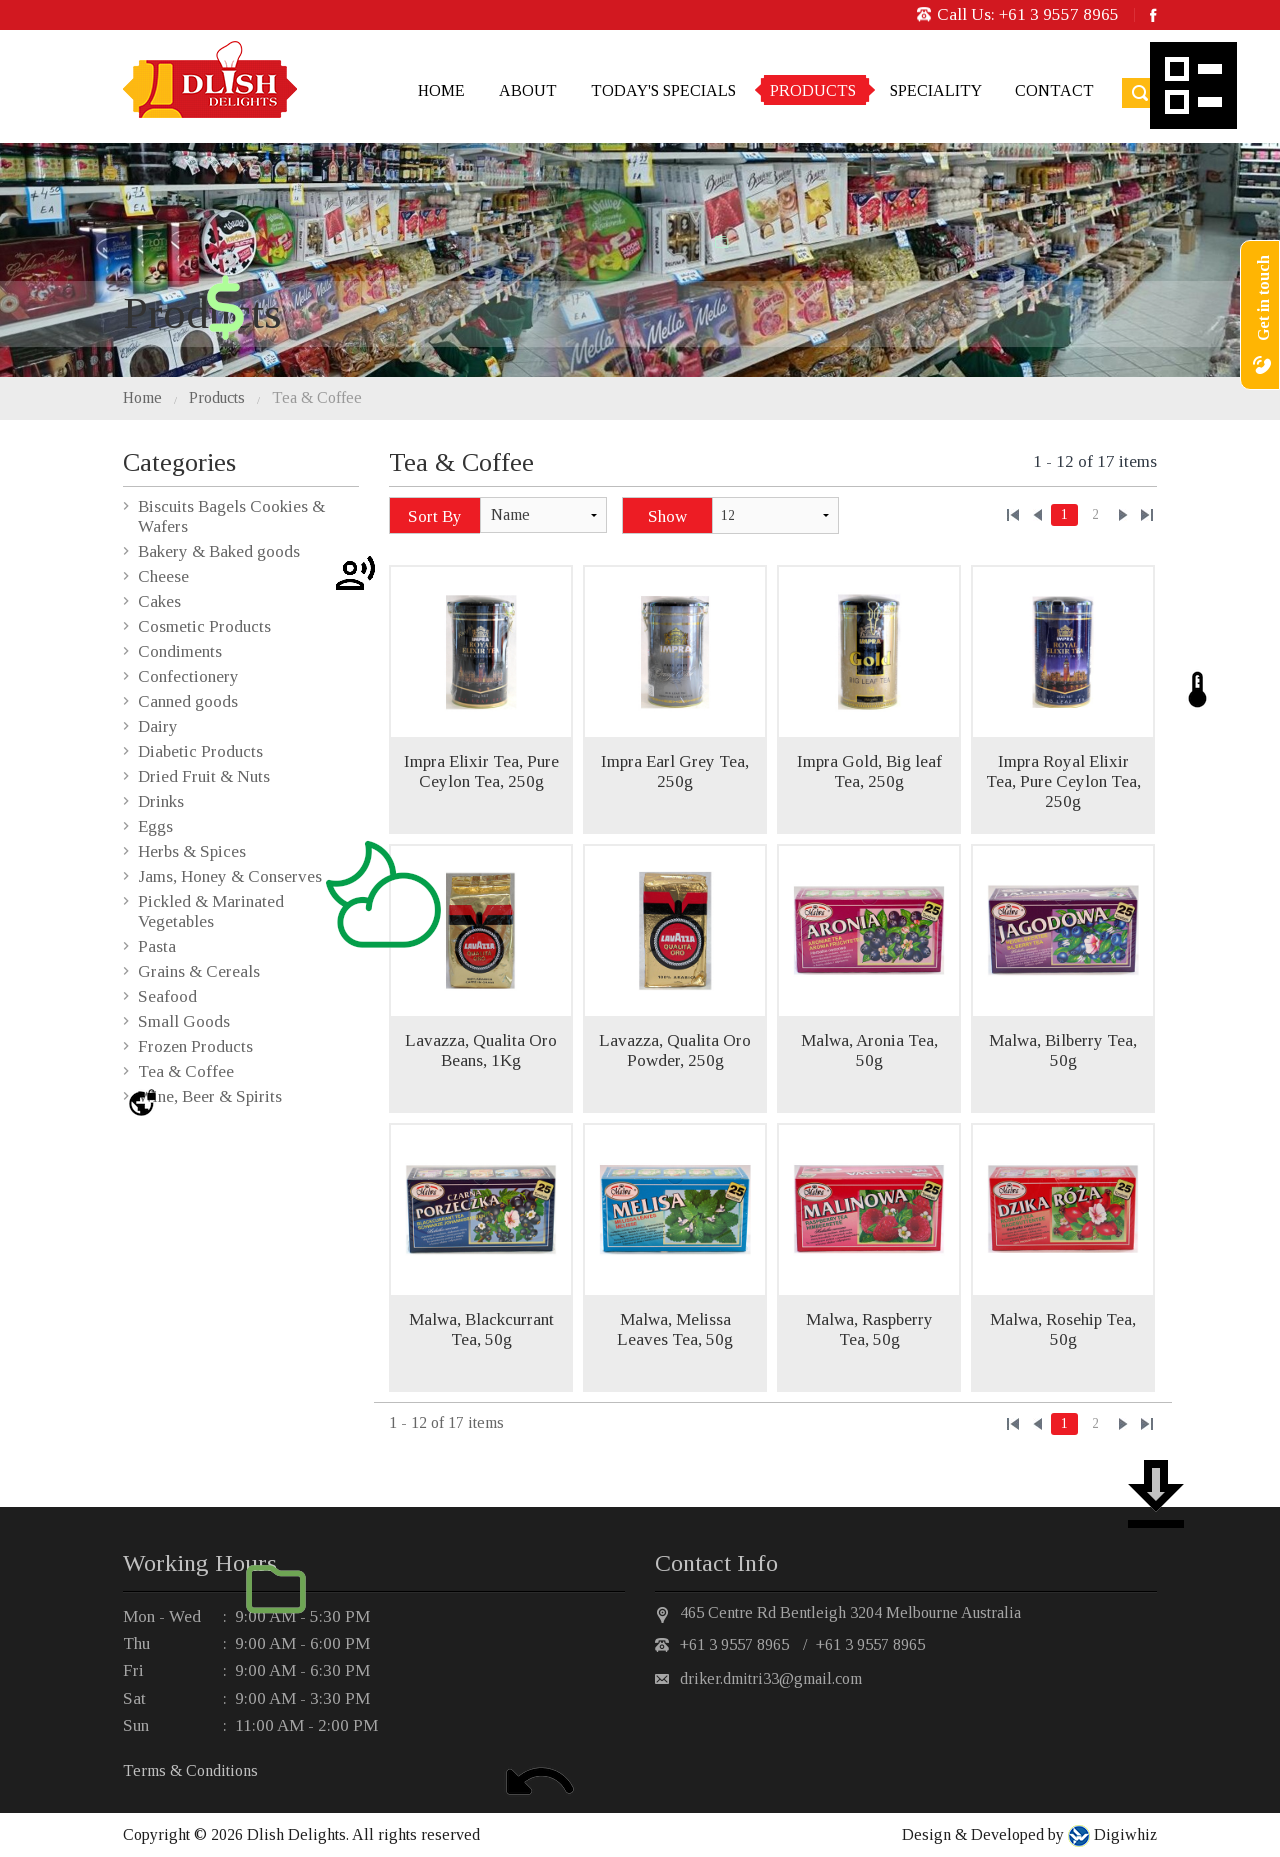 The image size is (1280, 1857). What do you see at coordinates (142, 1102) in the screenshot?
I see `indicates active vpn connection` at bounding box center [142, 1102].